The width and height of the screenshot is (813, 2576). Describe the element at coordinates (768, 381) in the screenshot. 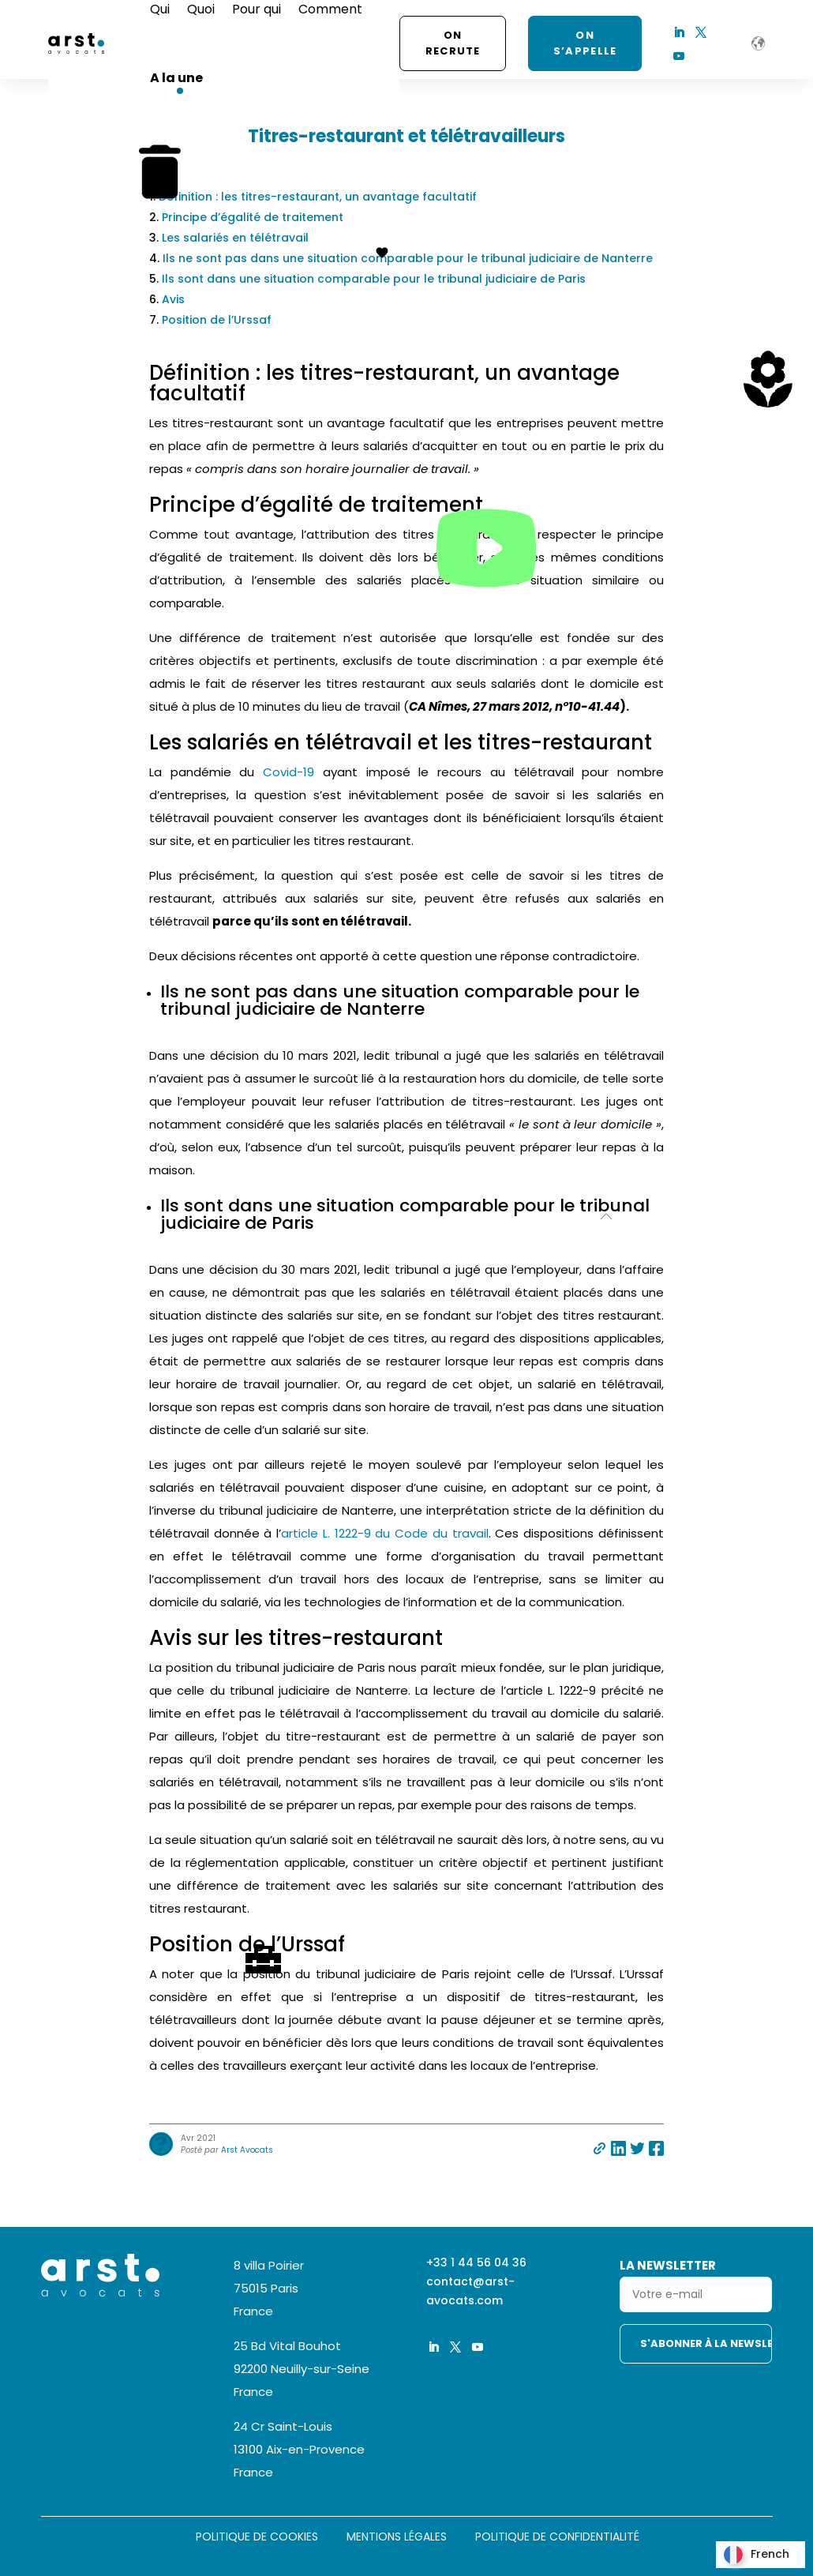

I see `find nearby florists or flower shops` at that location.